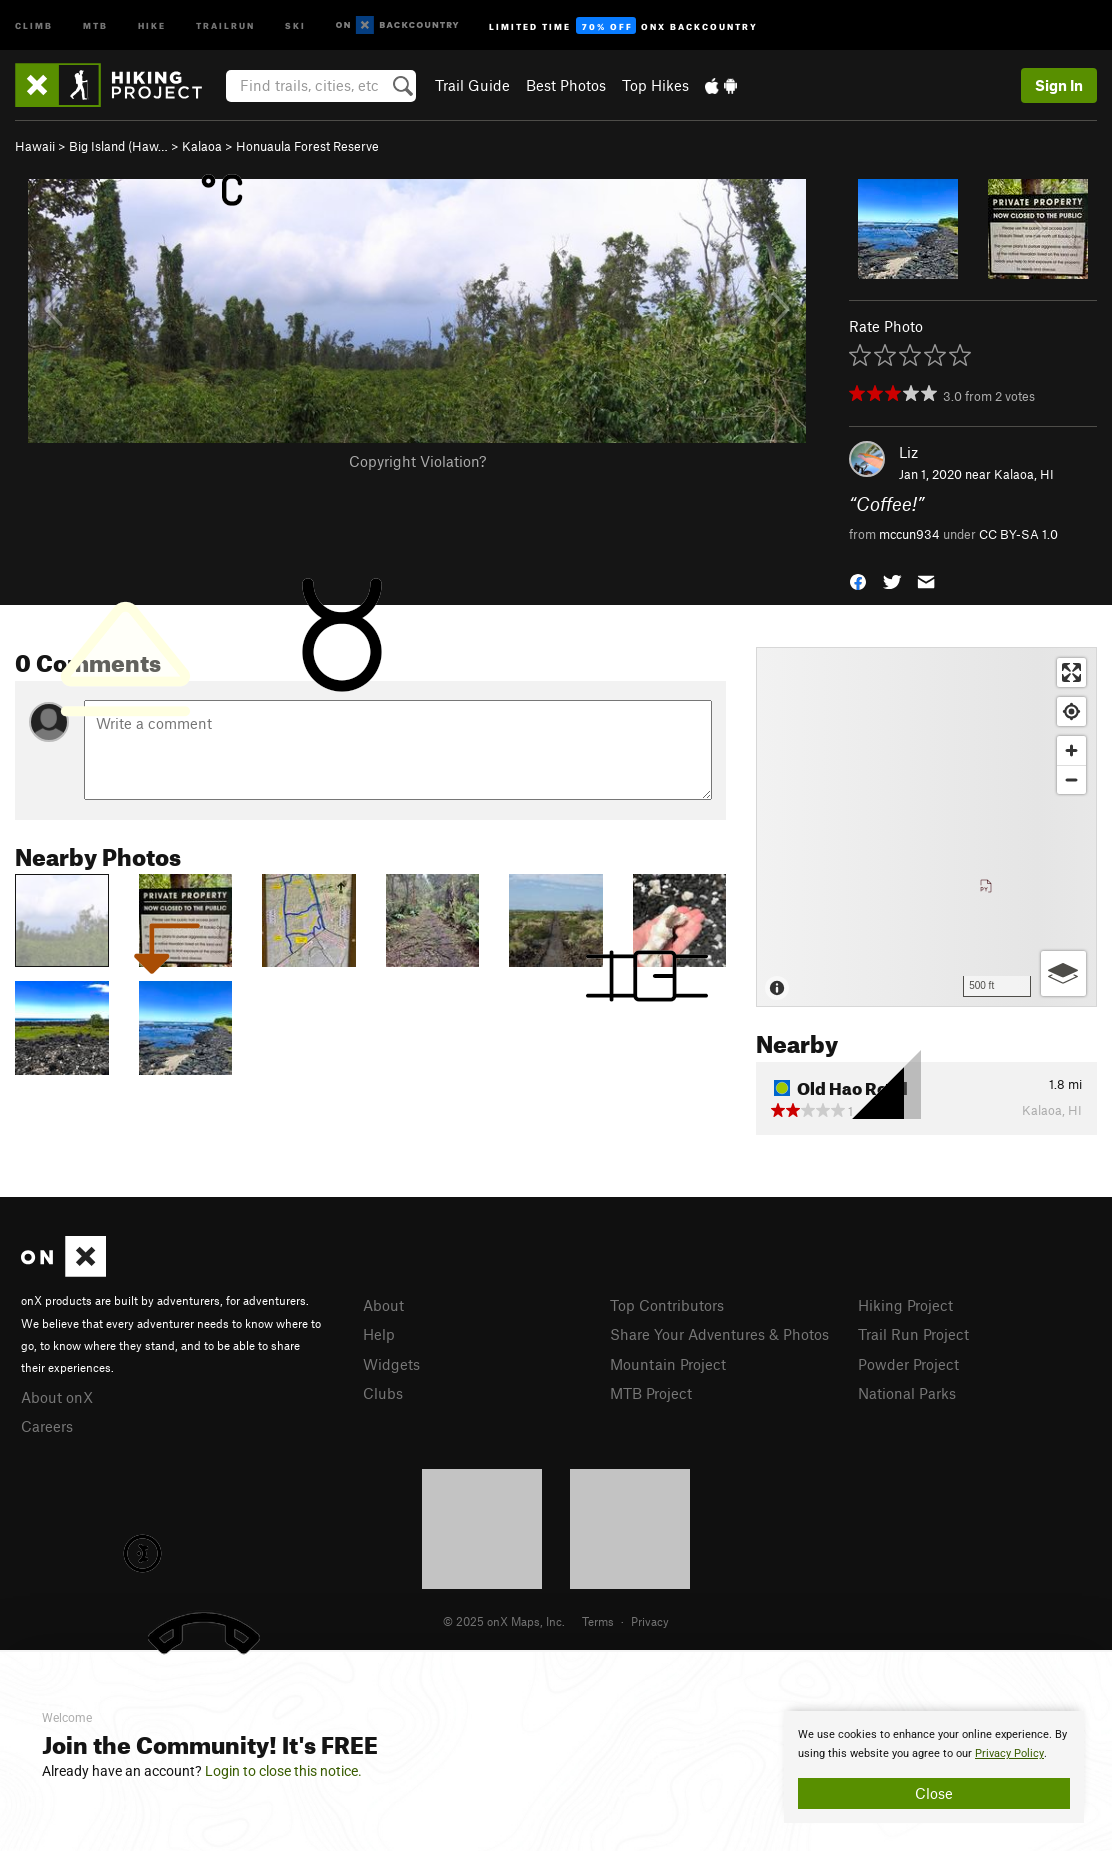 Image resolution: width=1112 pixels, height=1851 pixels. I want to click on python script file, so click(986, 886).